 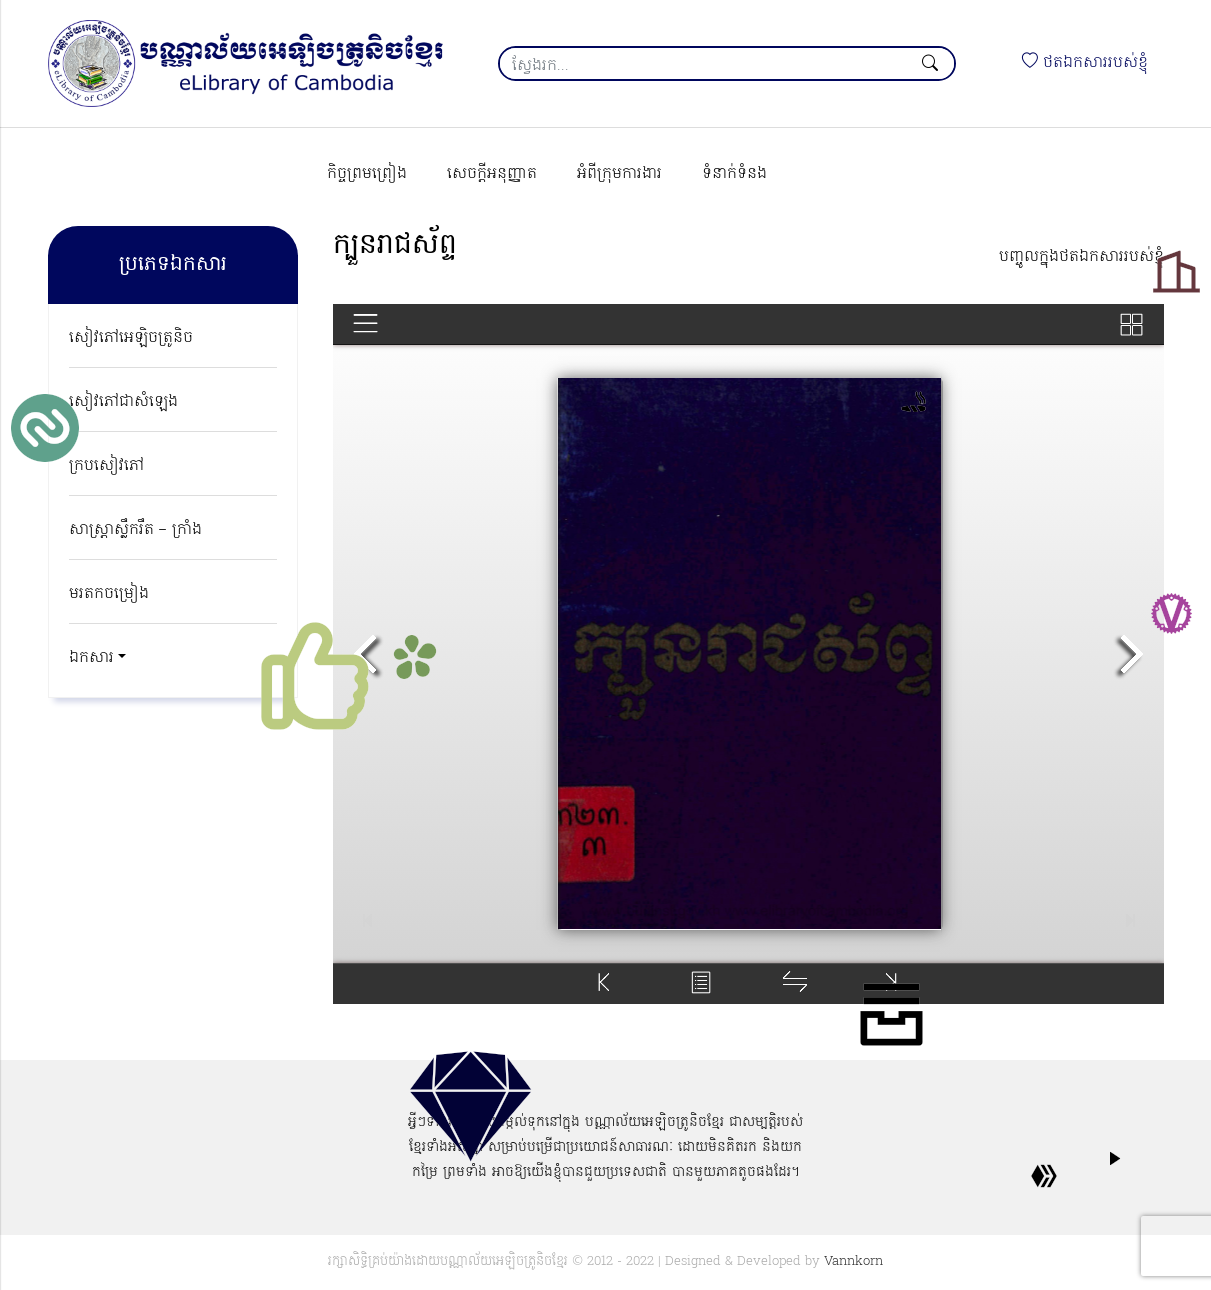 I want to click on indicates cannabis or smoking-related content, so click(x=913, y=402).